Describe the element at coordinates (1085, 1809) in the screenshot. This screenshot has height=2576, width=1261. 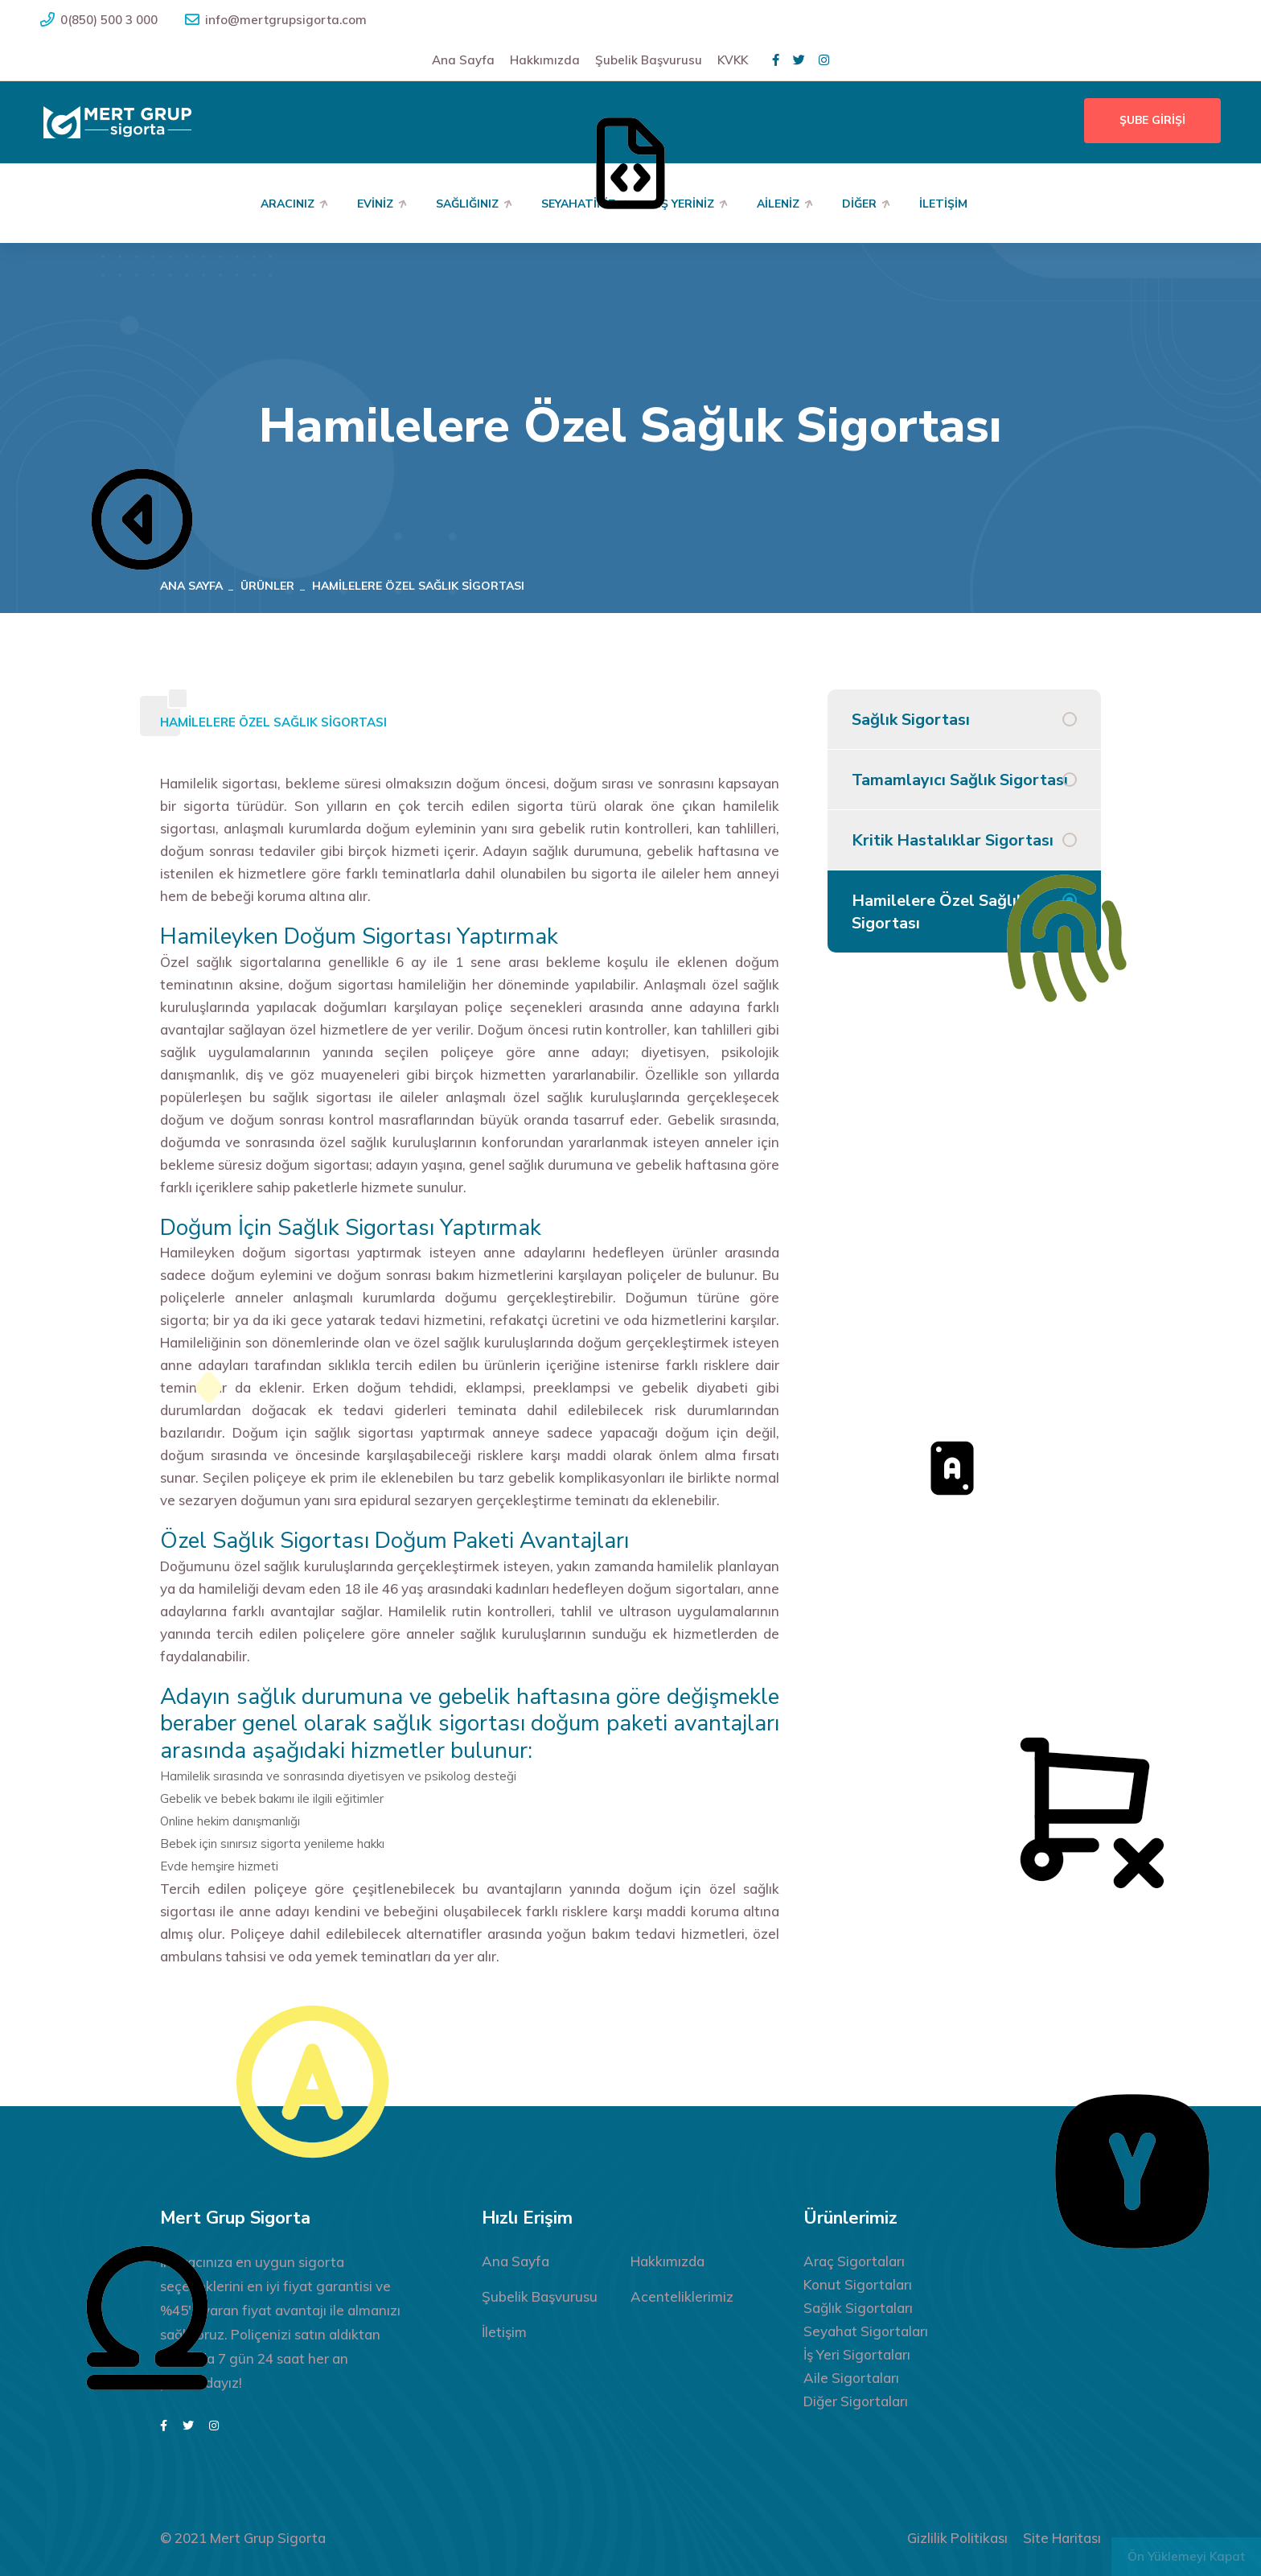
I see `remove item from cart` at that location.